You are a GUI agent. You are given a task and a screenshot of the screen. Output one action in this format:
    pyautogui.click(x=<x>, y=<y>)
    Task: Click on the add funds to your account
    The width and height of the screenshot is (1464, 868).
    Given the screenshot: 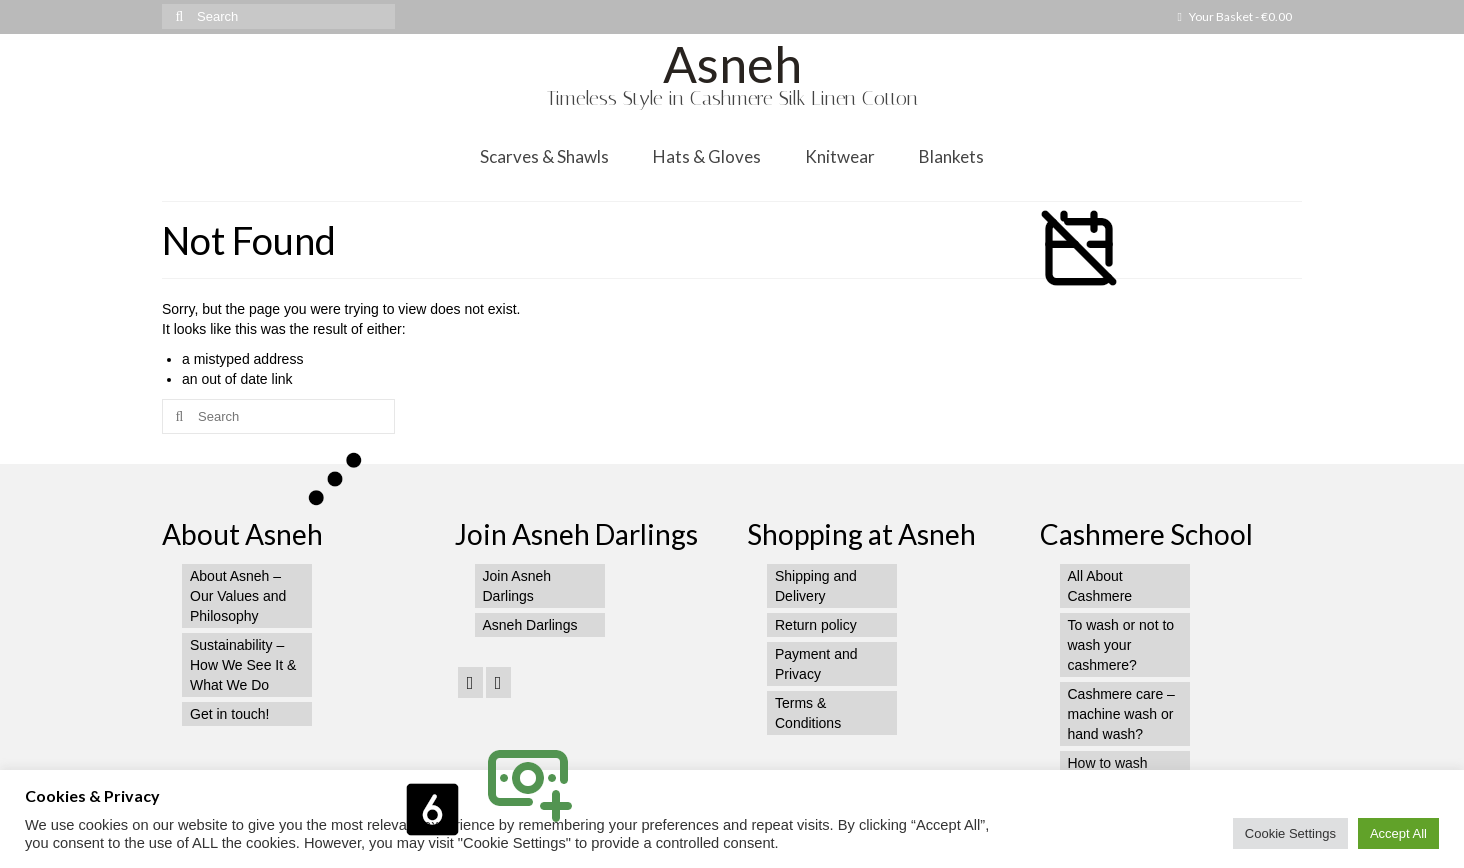 What is the action you would take?
    pyautogui.click(x=528, y=778)
    